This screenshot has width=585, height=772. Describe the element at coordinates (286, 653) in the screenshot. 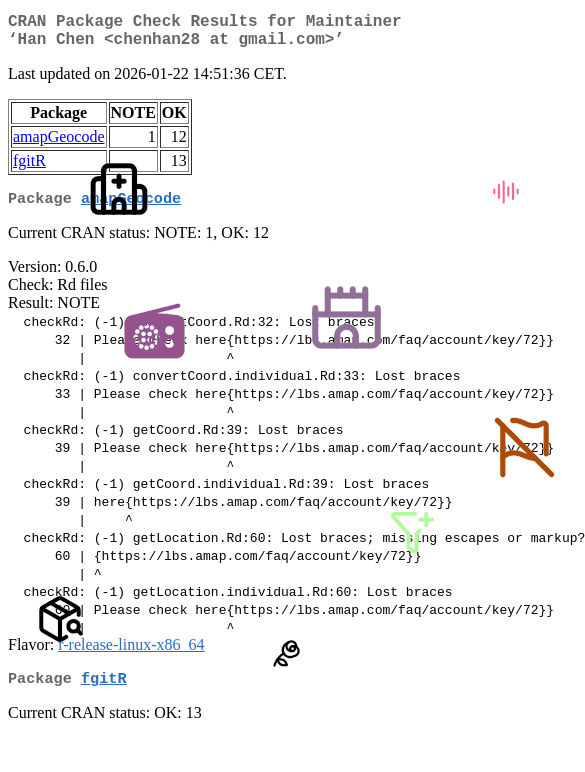

I see `send a flower or romantic gesture` at that location.